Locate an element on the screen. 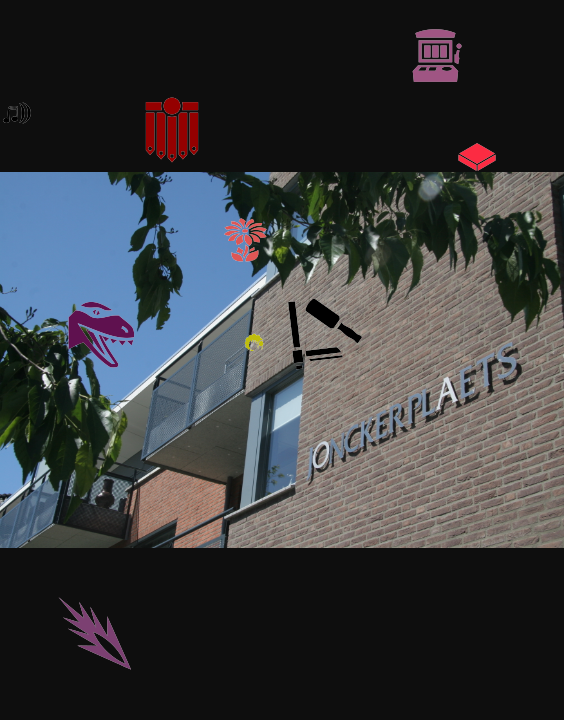 The image size is (564, 720). open slot machine game is located at coordinates (435, 55).